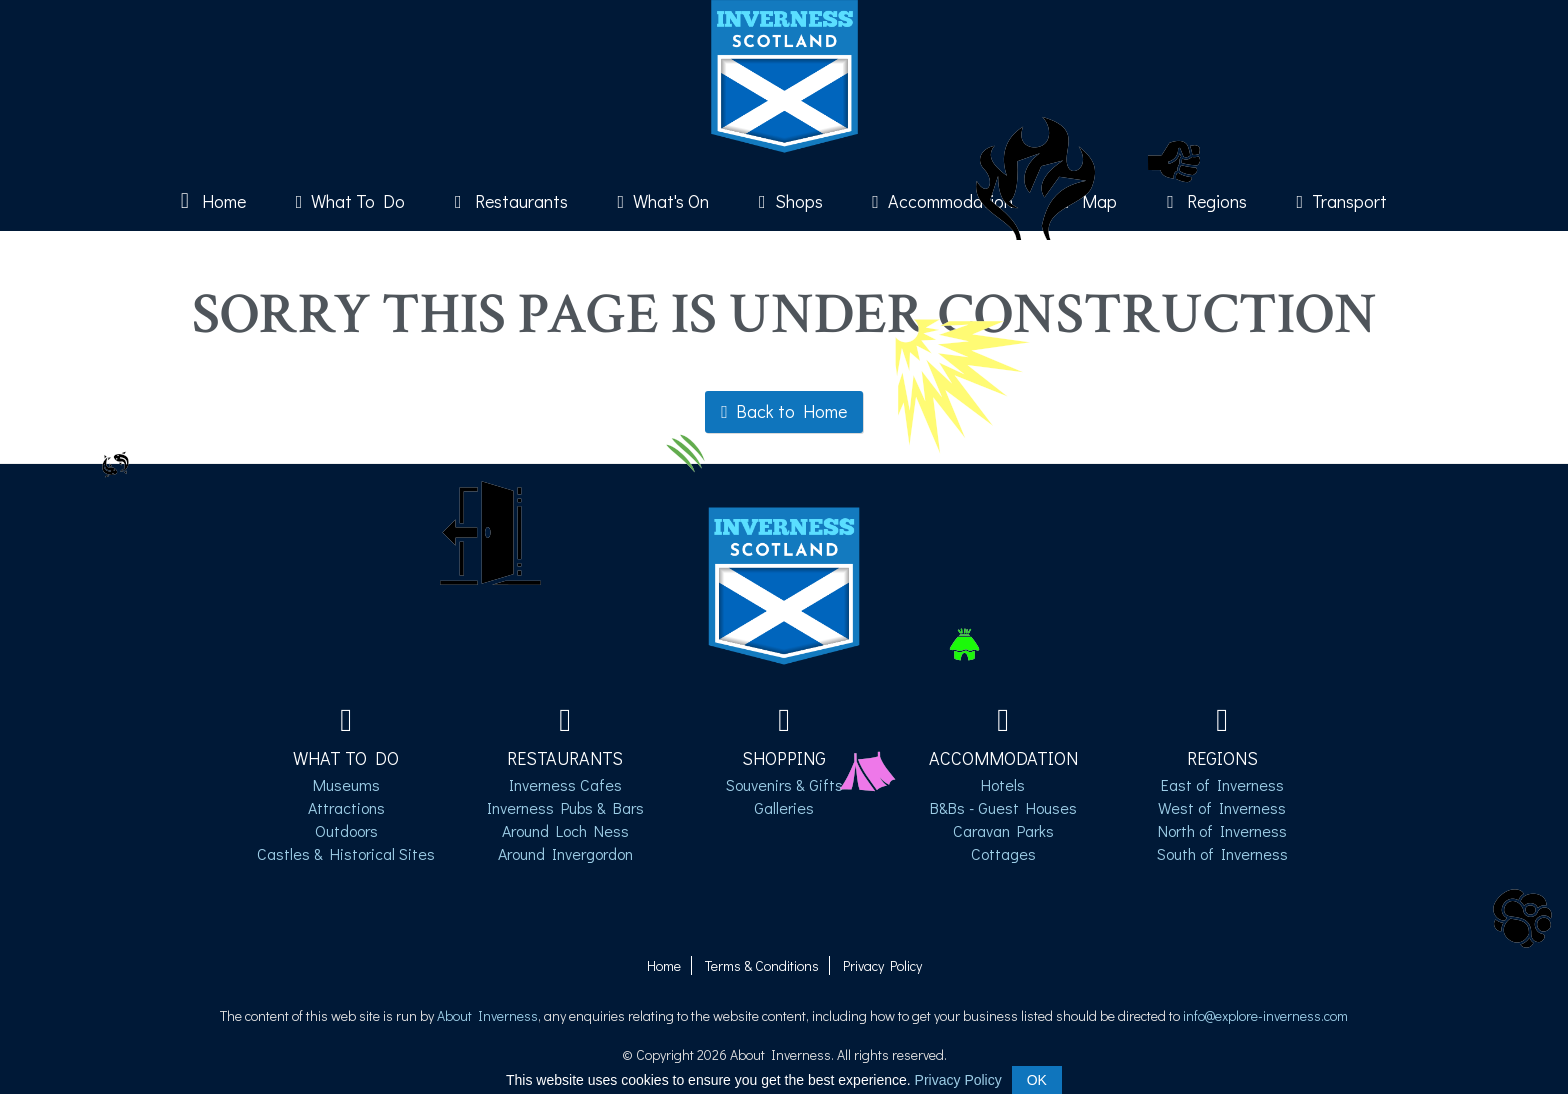 The image size is (1568, 1094). Describe the element at coordinates (115, 464) in the screenshot. I see `indicates a cycling or refresh process in a fishing game` at that location.